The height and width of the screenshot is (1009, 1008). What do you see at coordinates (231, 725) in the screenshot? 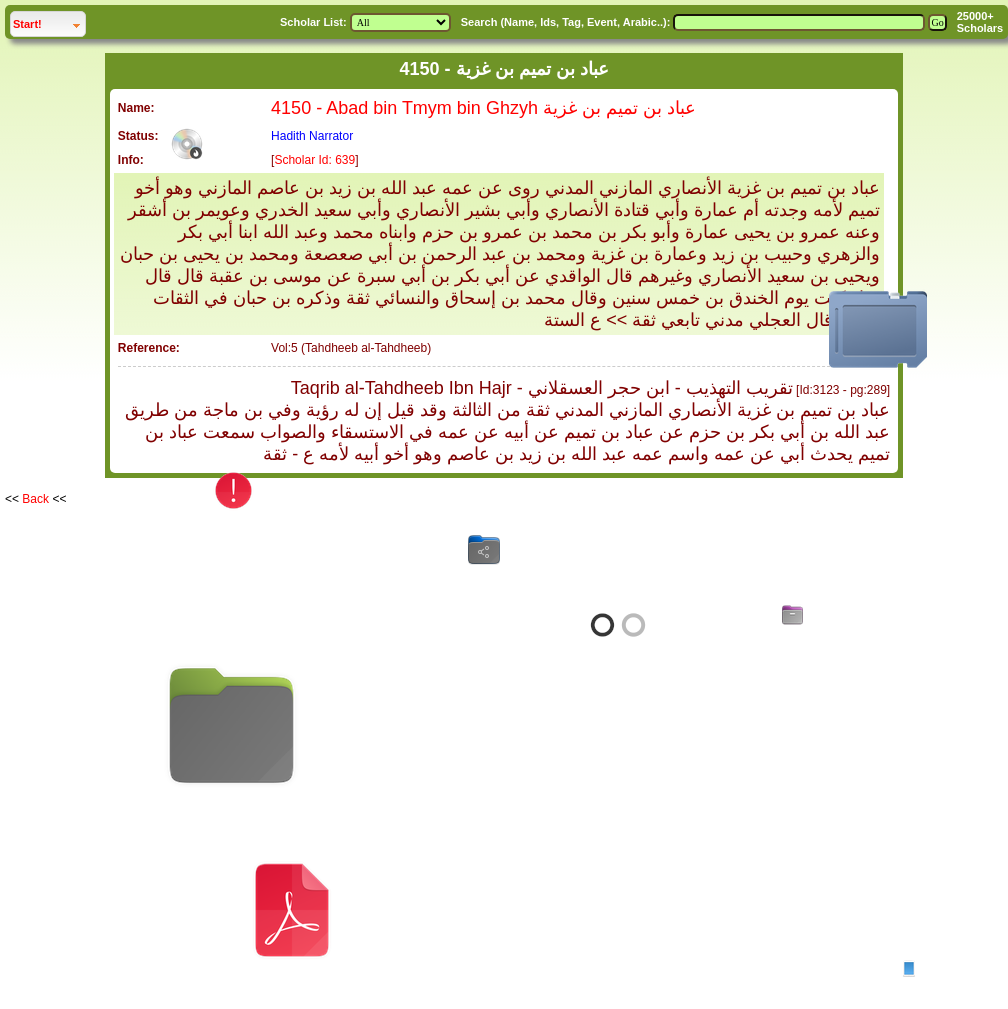
I see `open a folder or directory` at bounding box center [231, 725].